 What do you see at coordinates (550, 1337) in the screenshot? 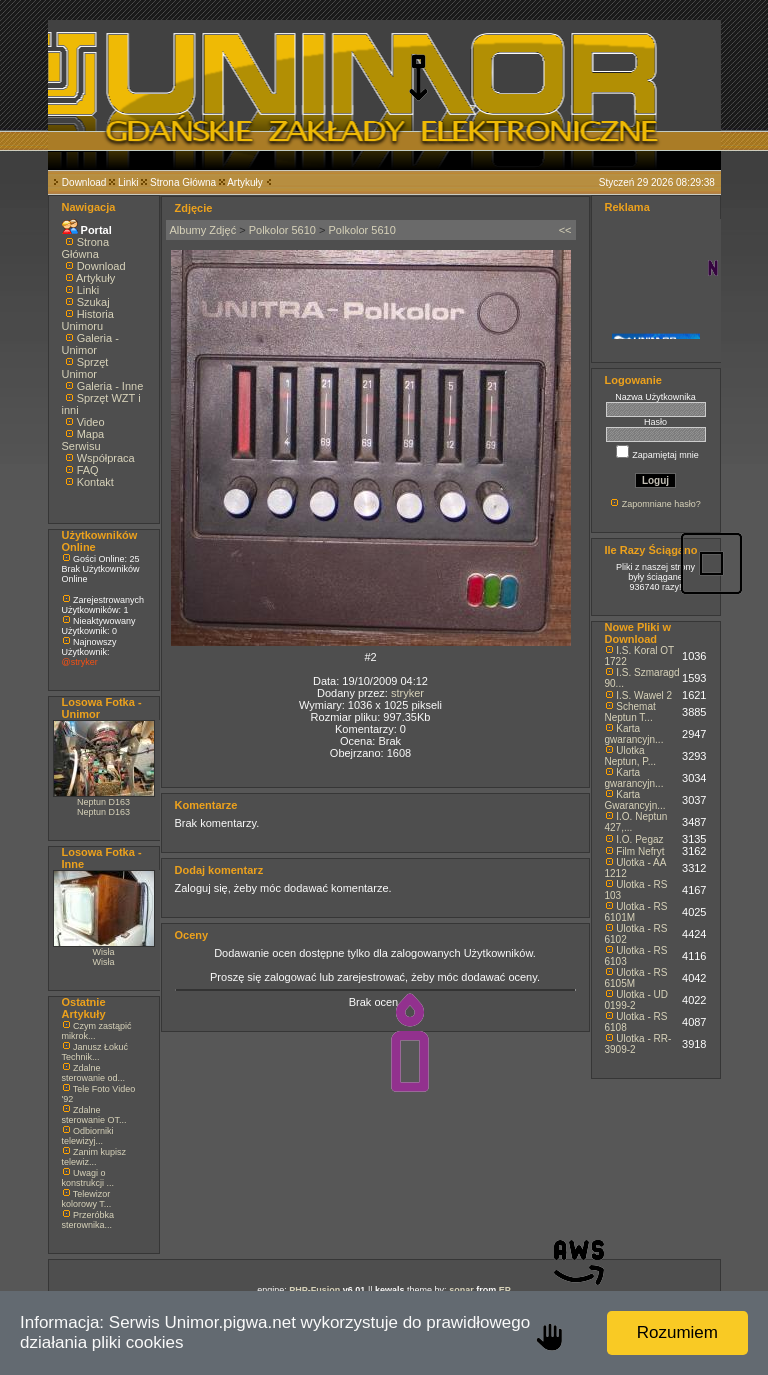
I see `stop or pause an action` at bounding box center [550, 1337].